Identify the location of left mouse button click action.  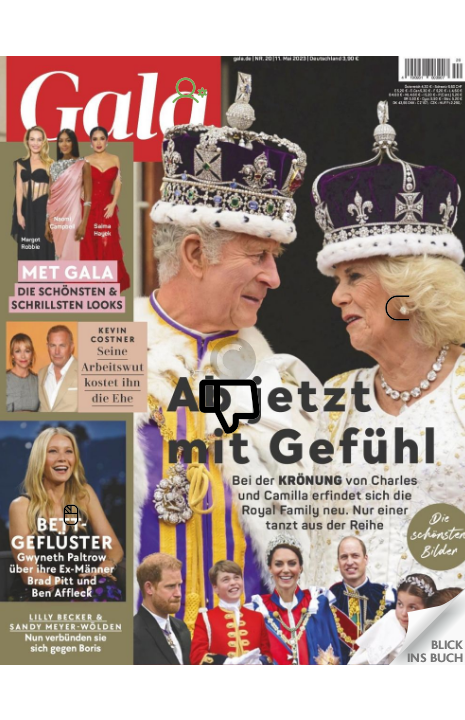
(71, 515).